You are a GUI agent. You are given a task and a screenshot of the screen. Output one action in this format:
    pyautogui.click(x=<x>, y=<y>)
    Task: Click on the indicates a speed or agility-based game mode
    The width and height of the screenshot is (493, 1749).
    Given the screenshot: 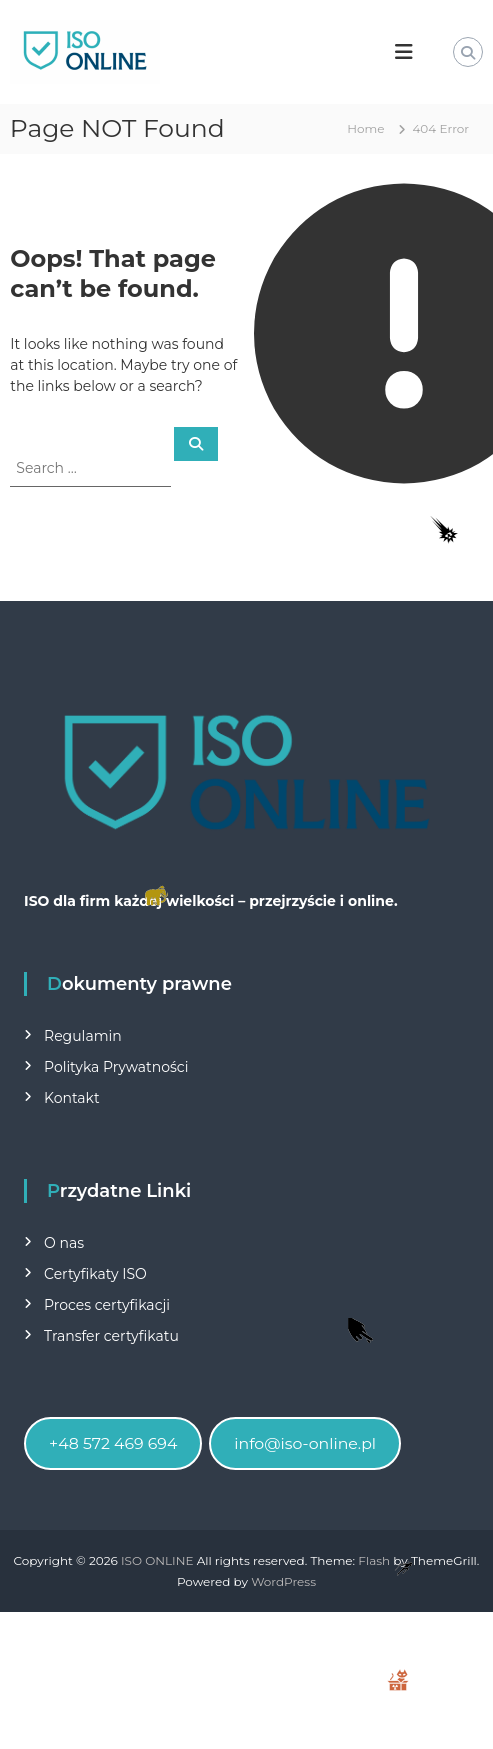 What is the action you would take?
    pyautogui.click(x=403, y=1568)
    